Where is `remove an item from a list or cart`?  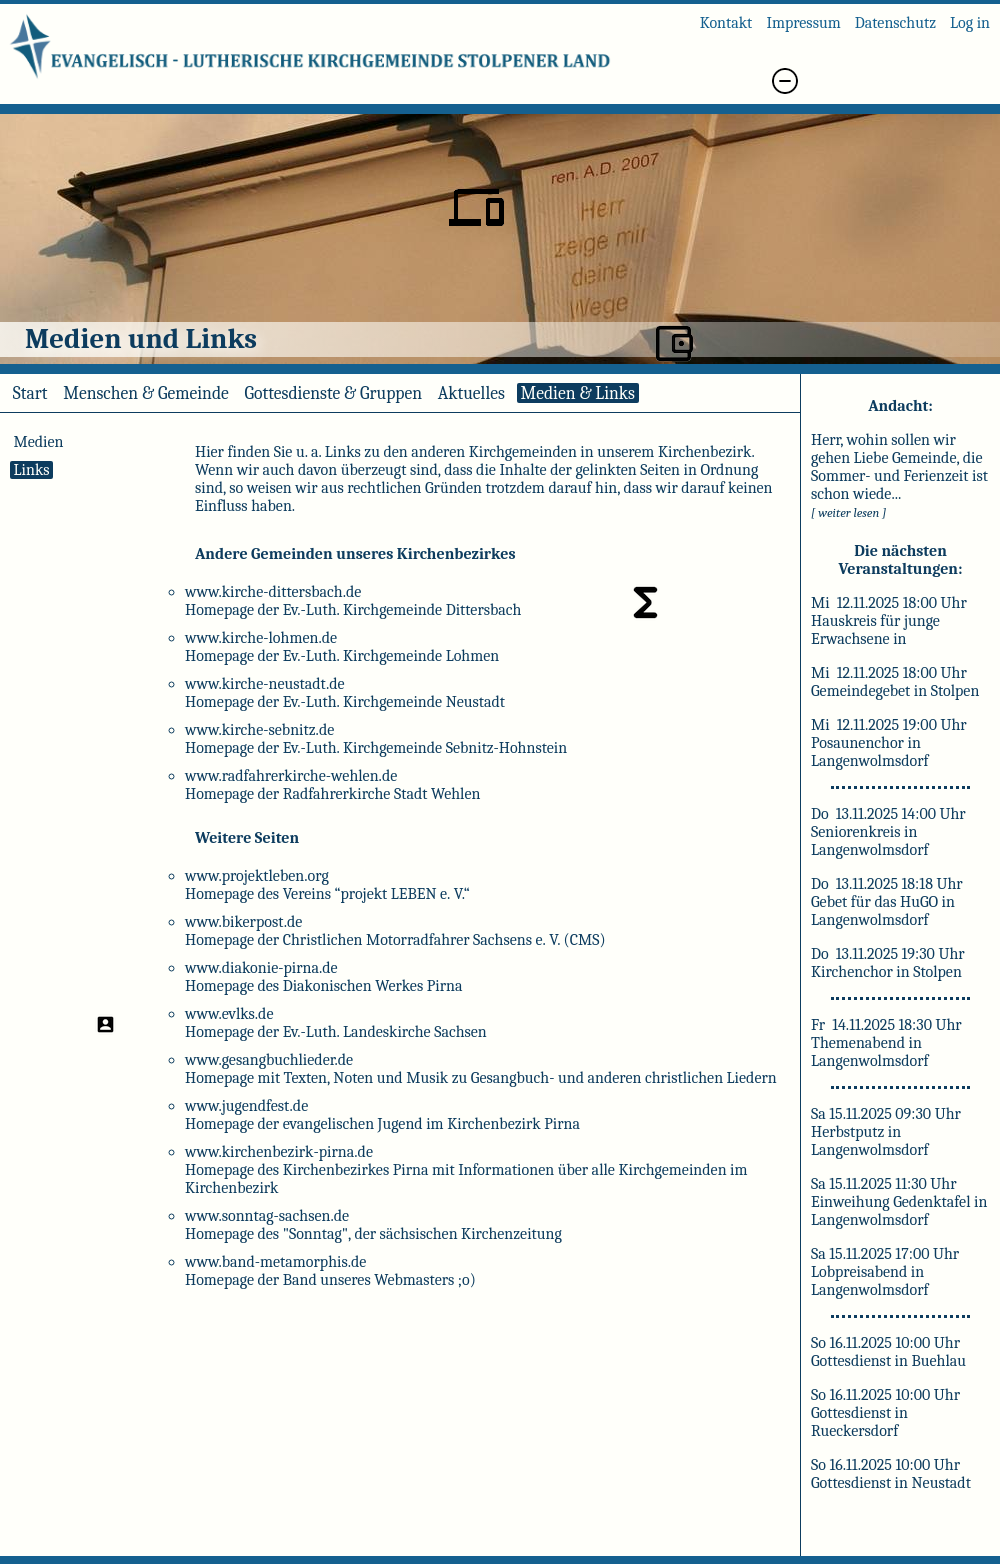 remove an item from a list or cart is located at coordinates (785, 81).